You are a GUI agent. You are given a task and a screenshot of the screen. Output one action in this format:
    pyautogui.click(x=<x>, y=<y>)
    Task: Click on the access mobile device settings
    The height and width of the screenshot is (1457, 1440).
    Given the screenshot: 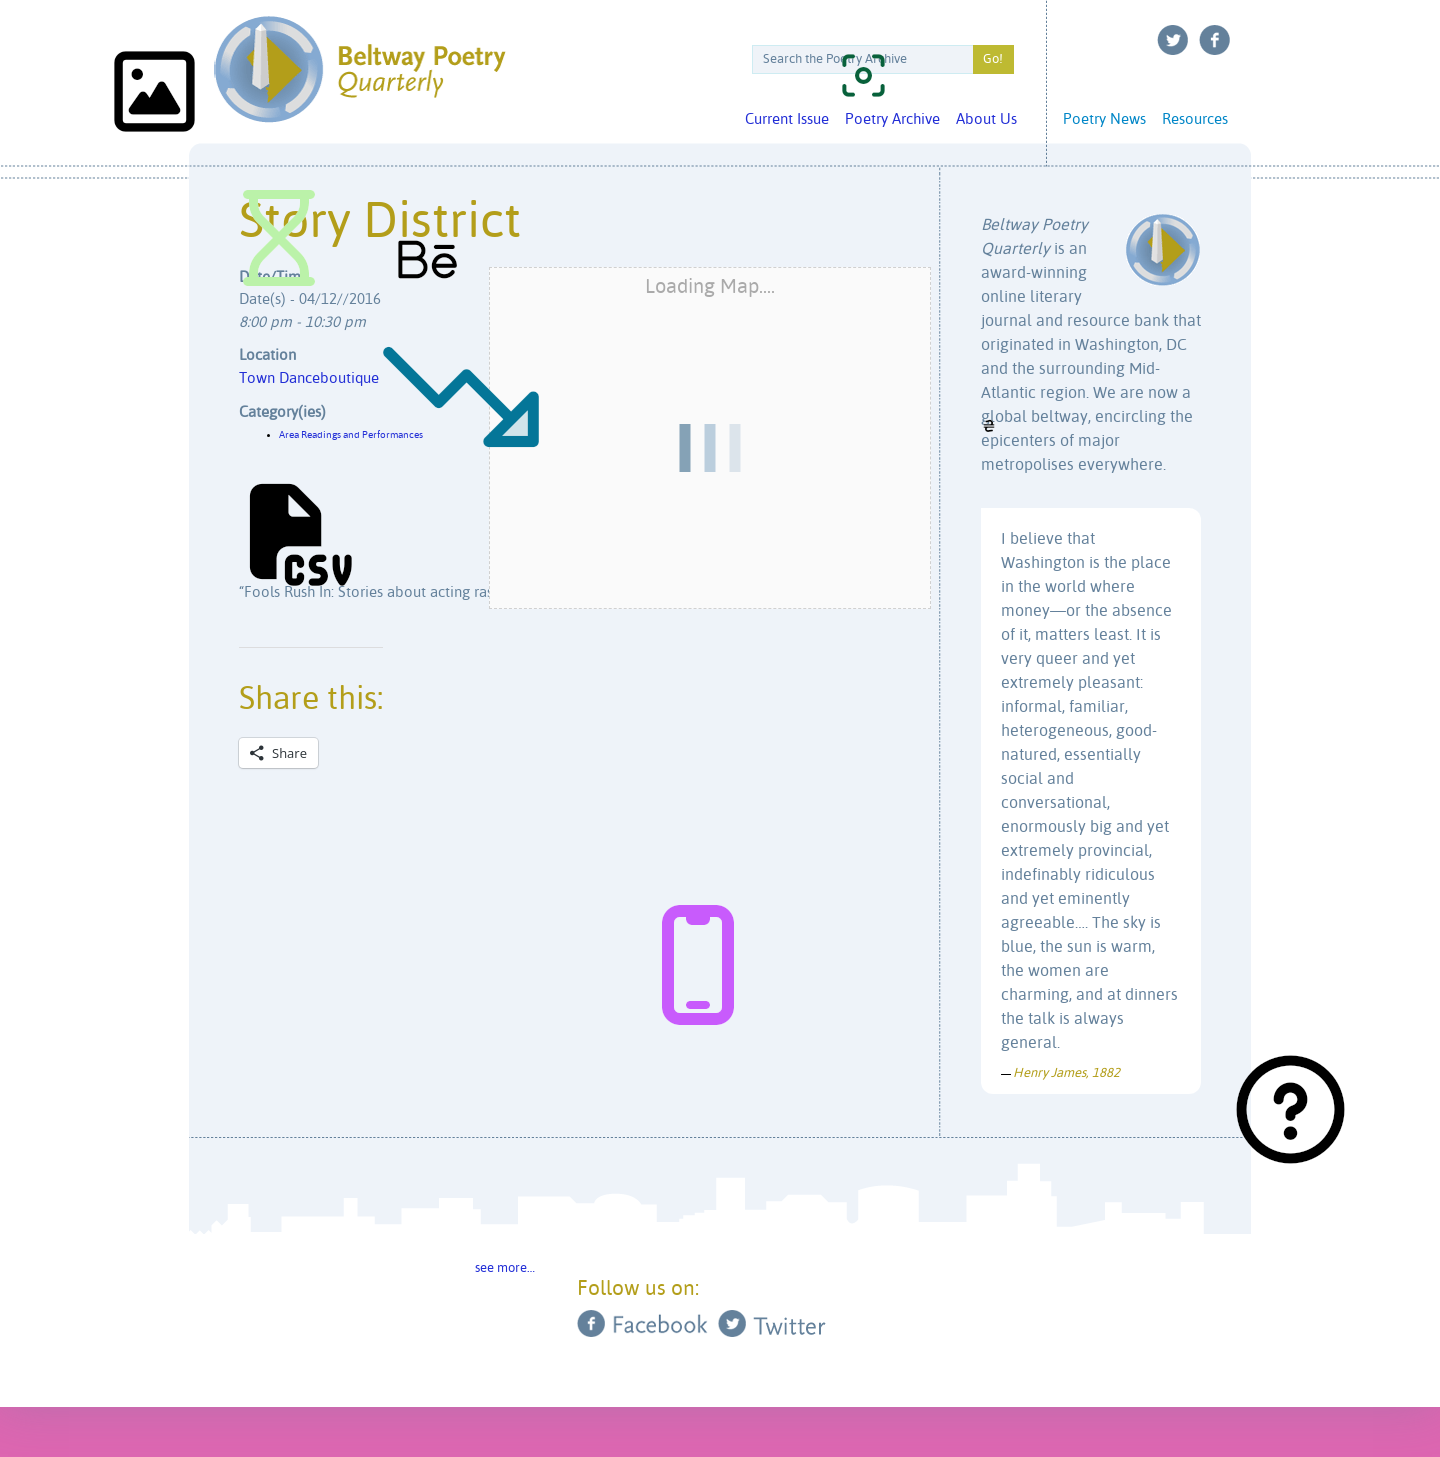 What is the action you would take?
    pyautogui.click(x=698, y=965)
    